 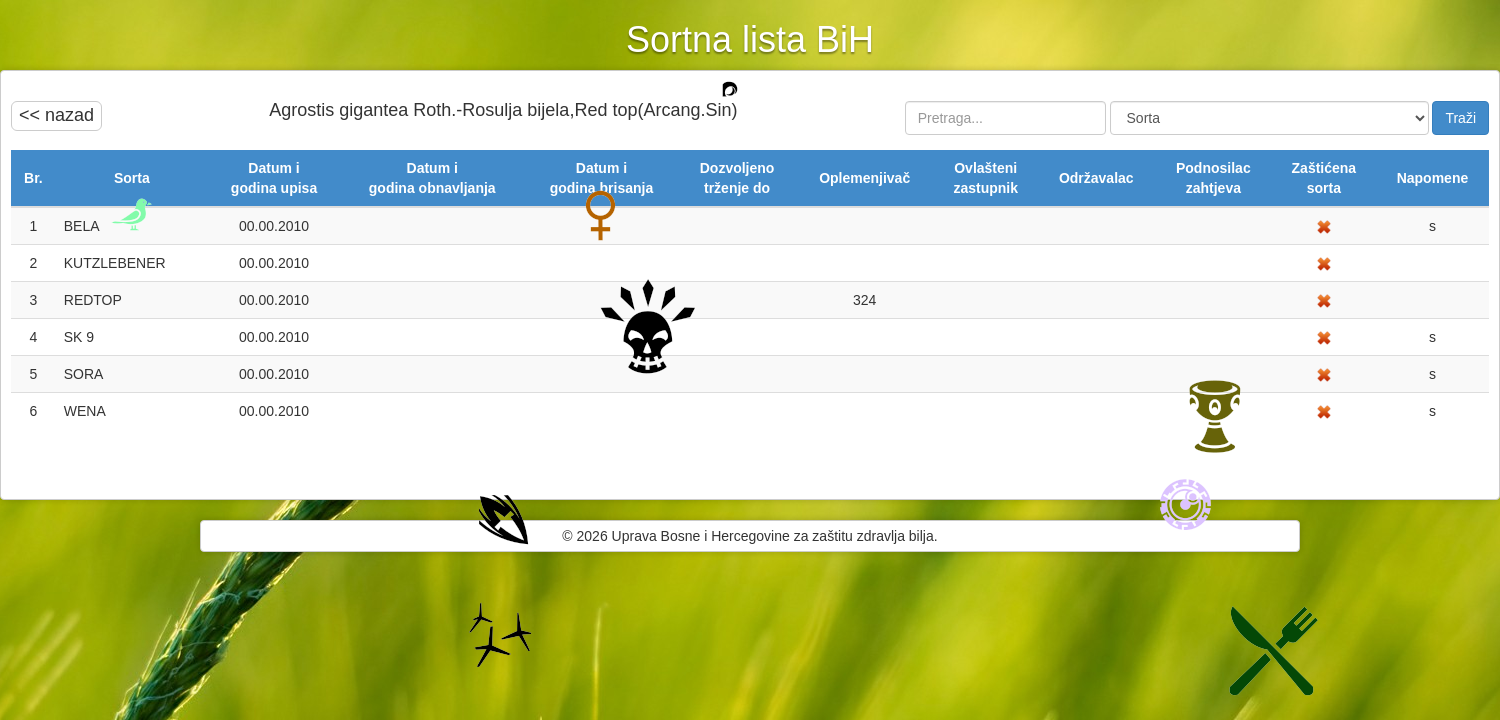 I want to click on indicates a fun or casual death/game over state, so click(x=647, y=325).